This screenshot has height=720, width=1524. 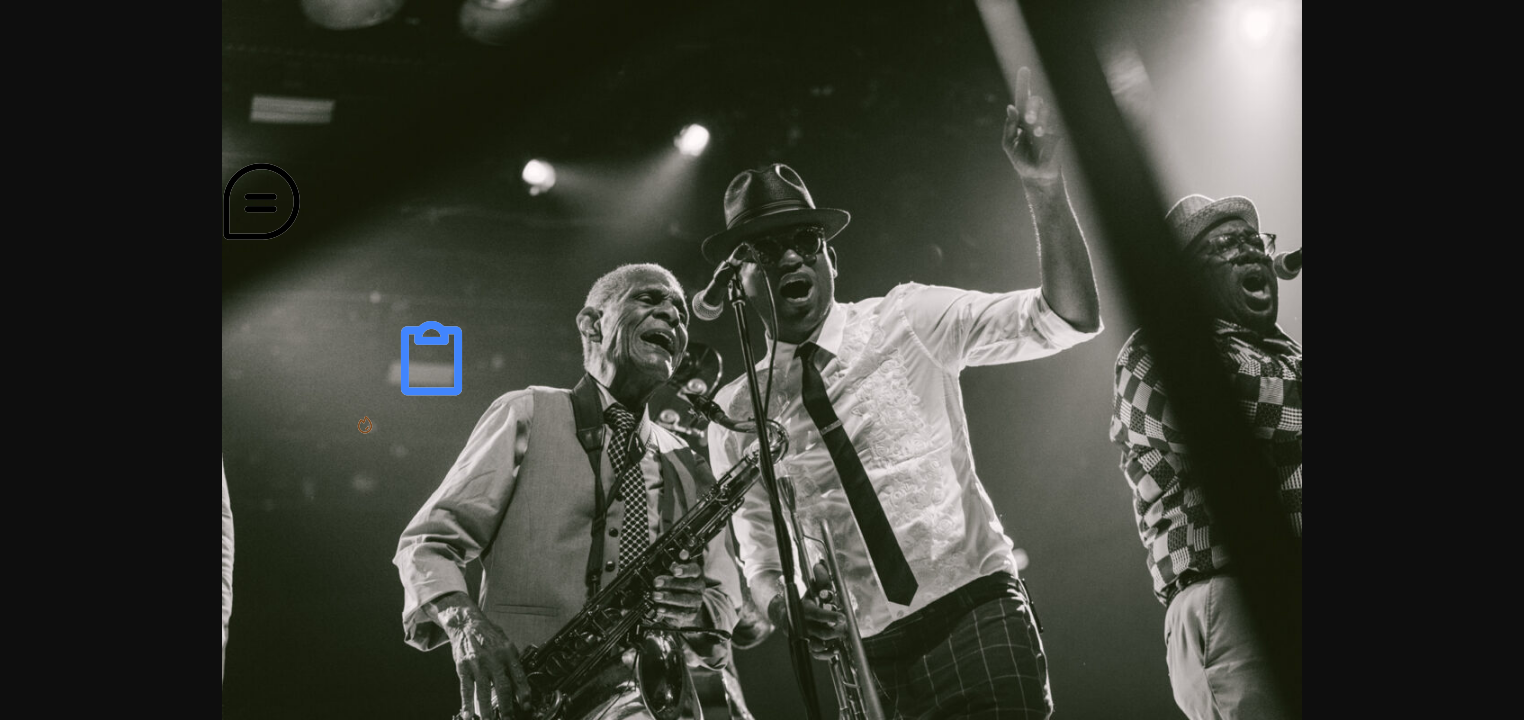 I want to click on open chat or messaging, so click(x=260, y=203).